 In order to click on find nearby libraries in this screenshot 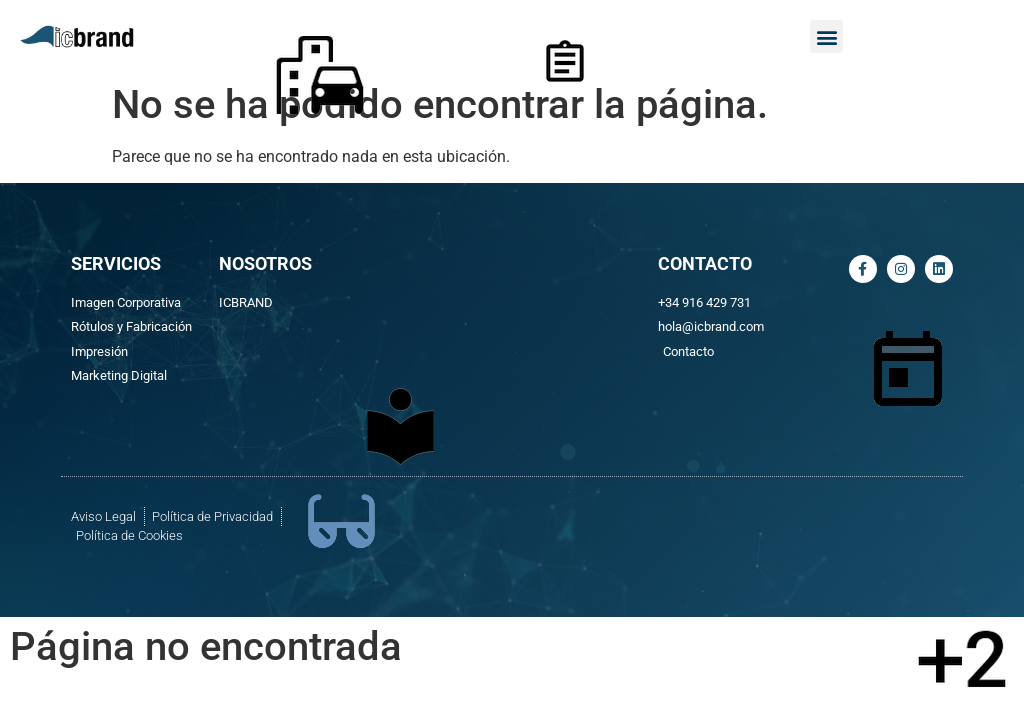, I will do `click(400, 425)`.